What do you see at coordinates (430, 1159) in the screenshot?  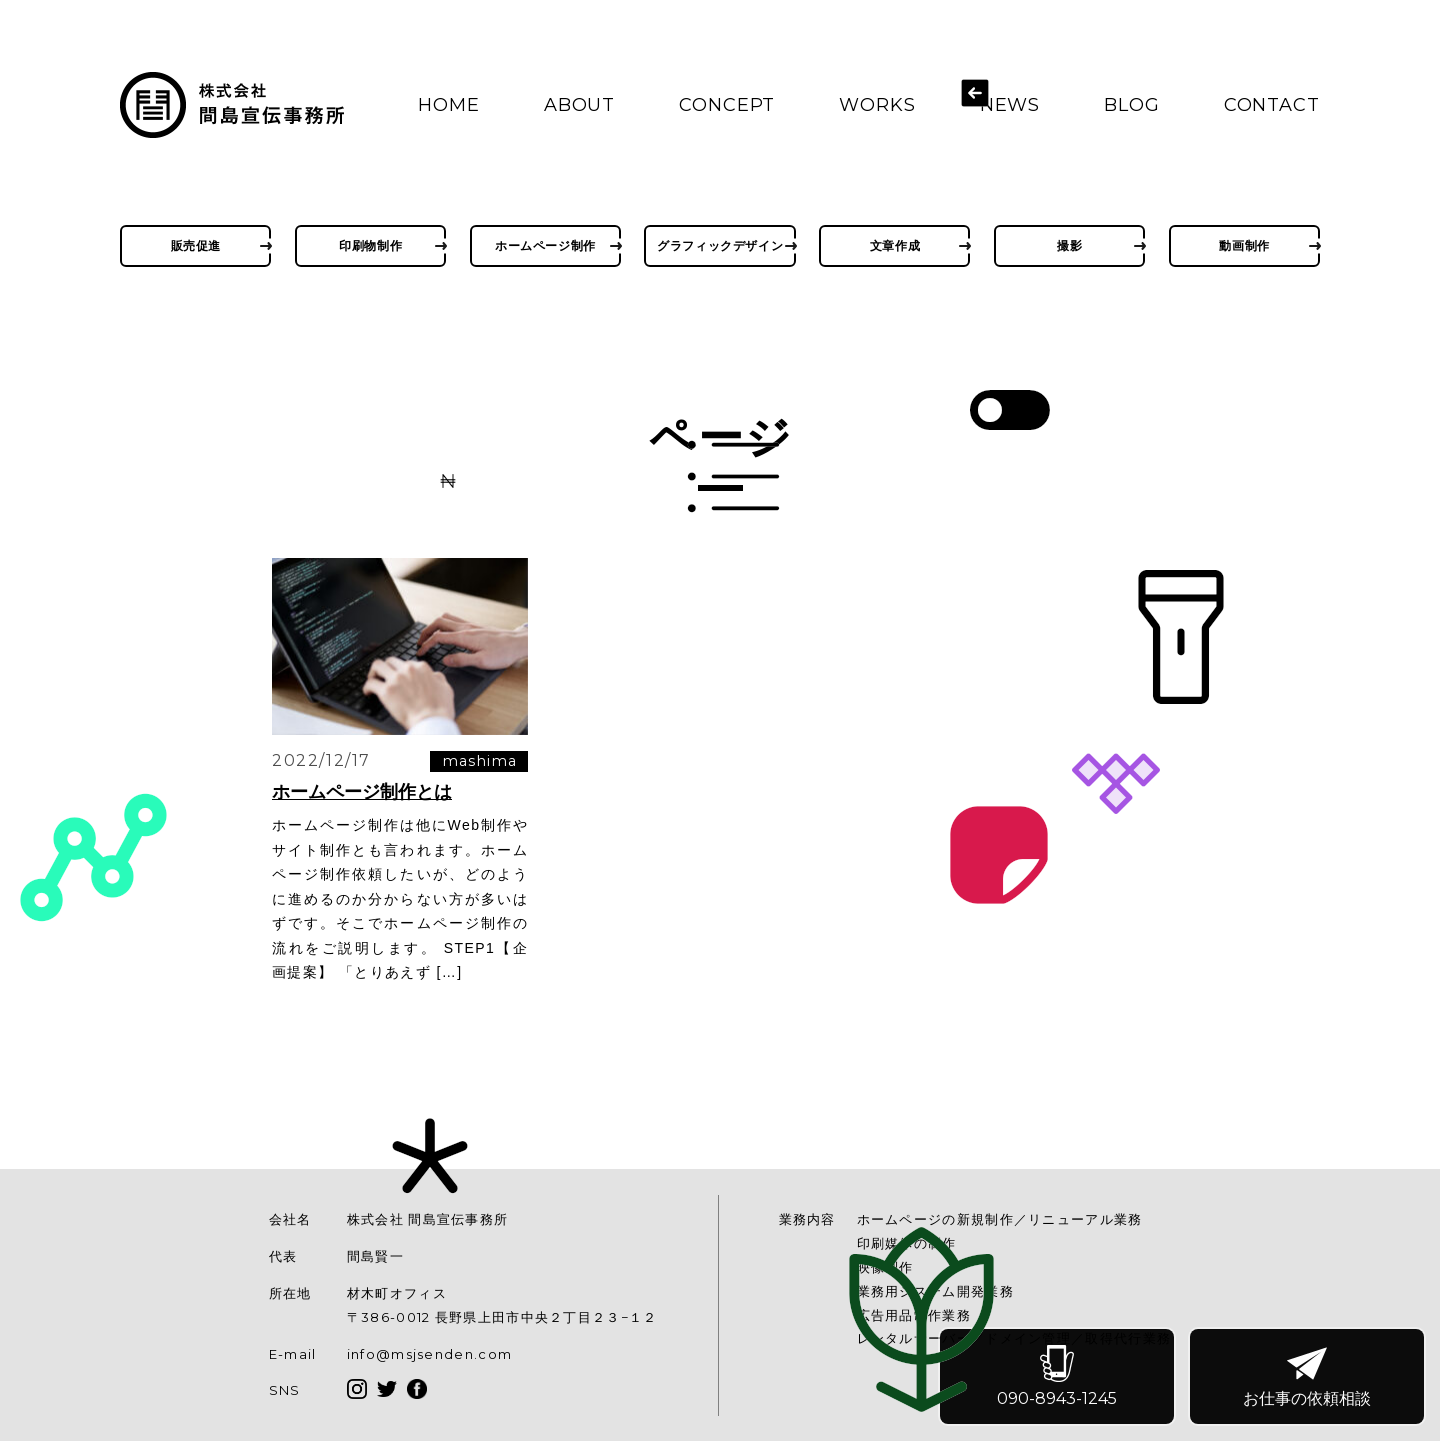 I see `indicates a required field in a form` at bounding box center [430, 1159].